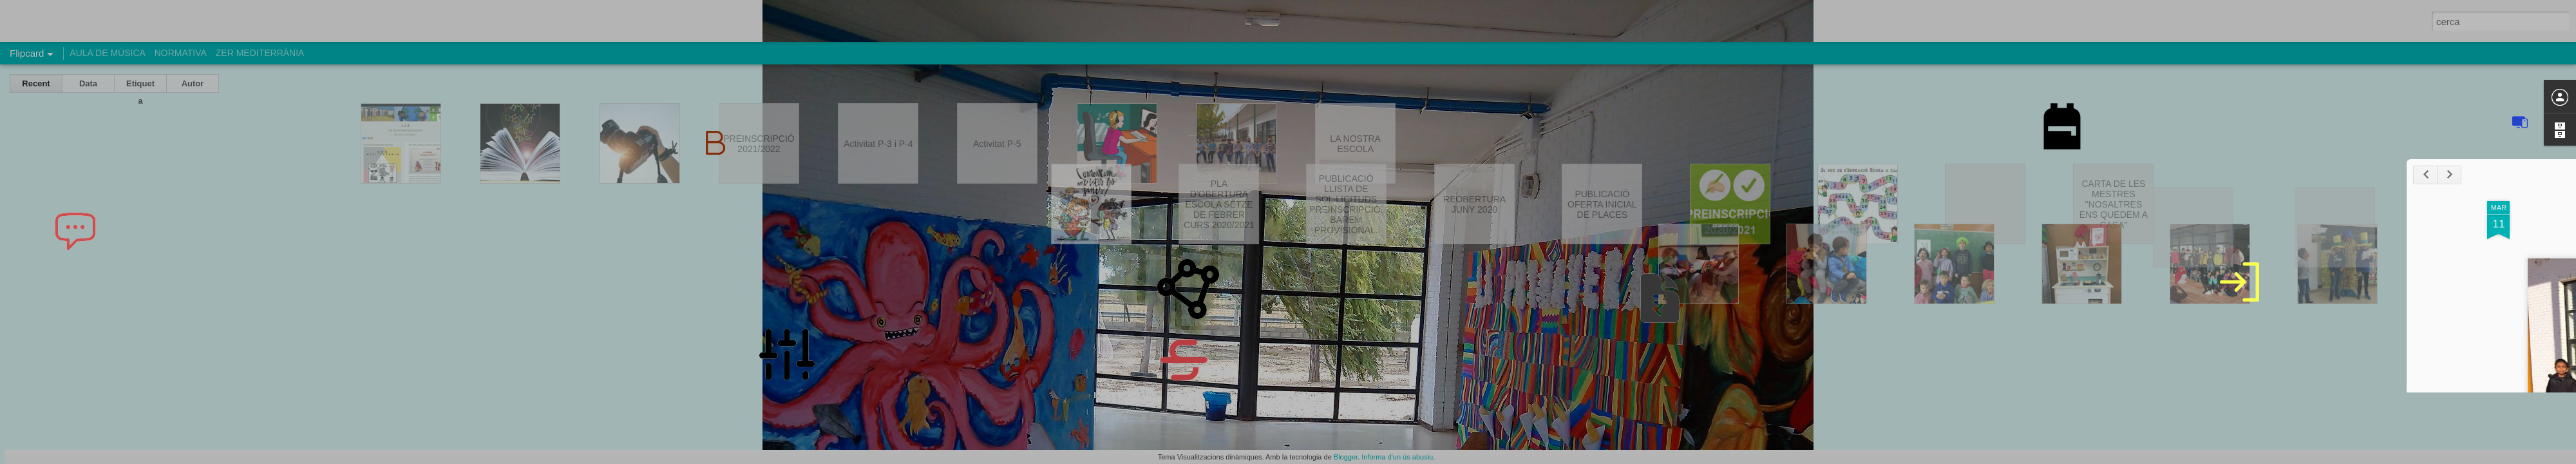  What do you see at coordinates (1184, 360) in the screenshot?
I see `apply strikethrough formatting to selected text` at bounding box center [1184, 360].